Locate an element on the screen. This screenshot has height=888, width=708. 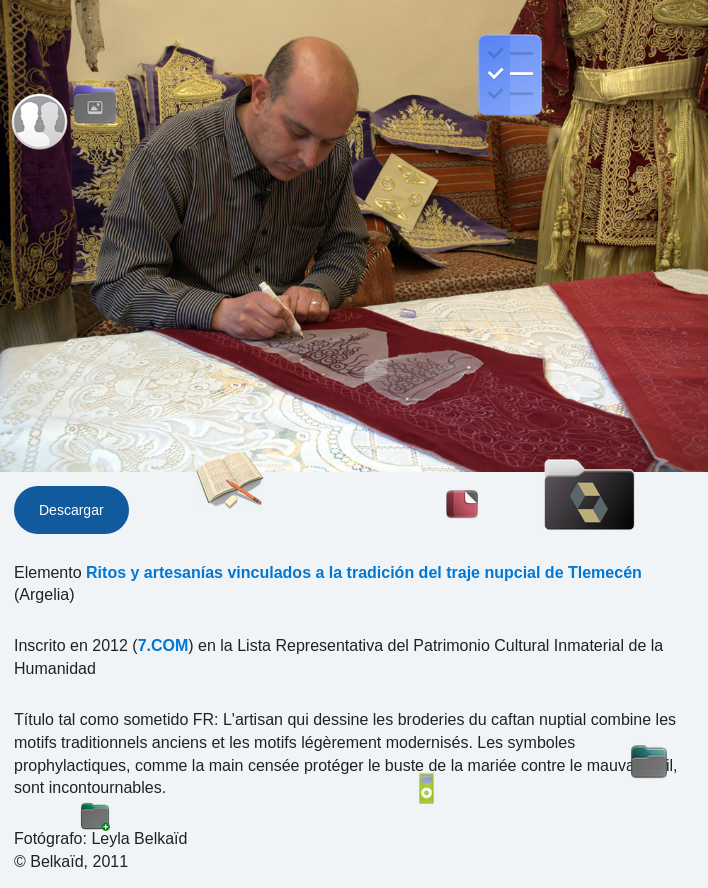
iPod nano device in green color is located at coordinates (426, 788).